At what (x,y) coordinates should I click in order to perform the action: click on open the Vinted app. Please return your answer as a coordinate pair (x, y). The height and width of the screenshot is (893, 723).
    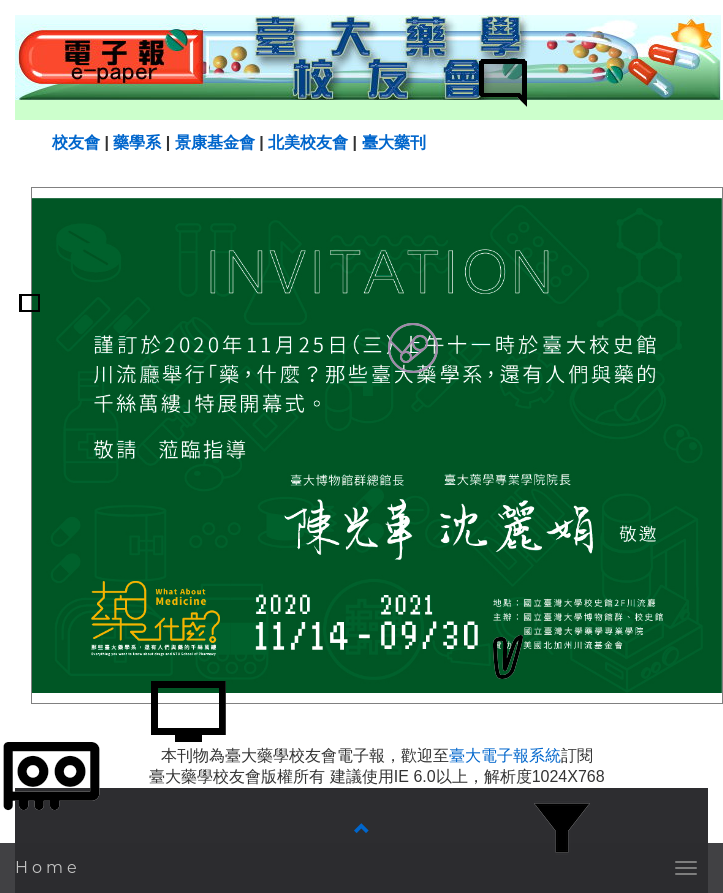
    Looking at the image, I should click on (507, 657).